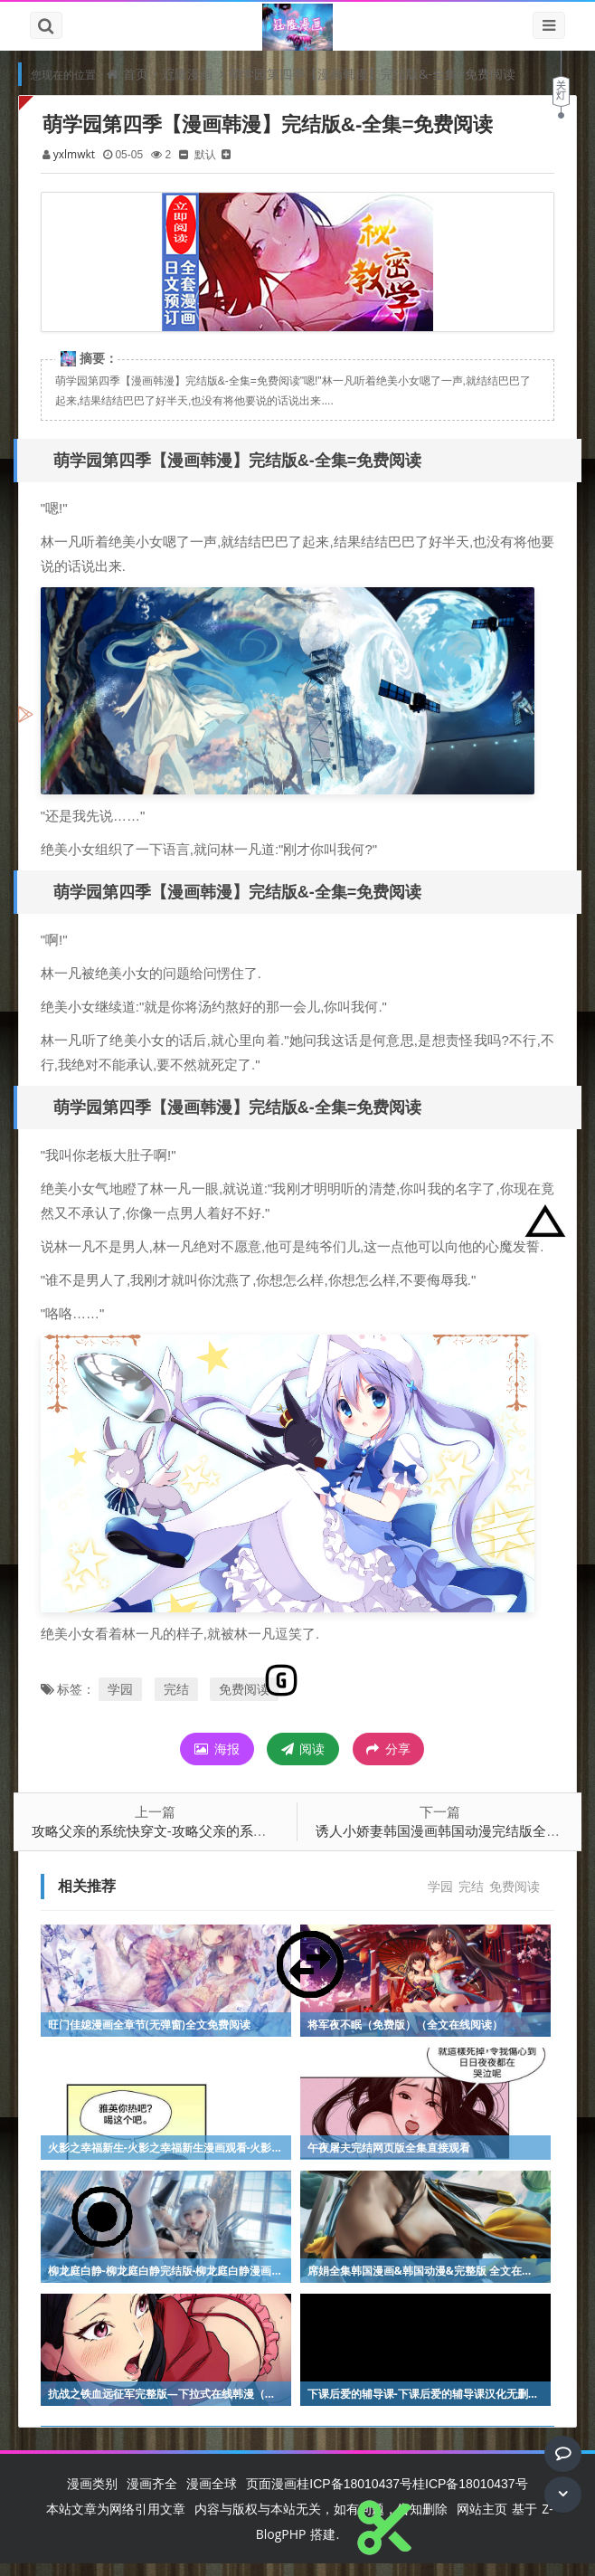  What do you see at coordinates (24, 714) in the screenshot?
I see `open google play store` at bounding box center [24, 714].